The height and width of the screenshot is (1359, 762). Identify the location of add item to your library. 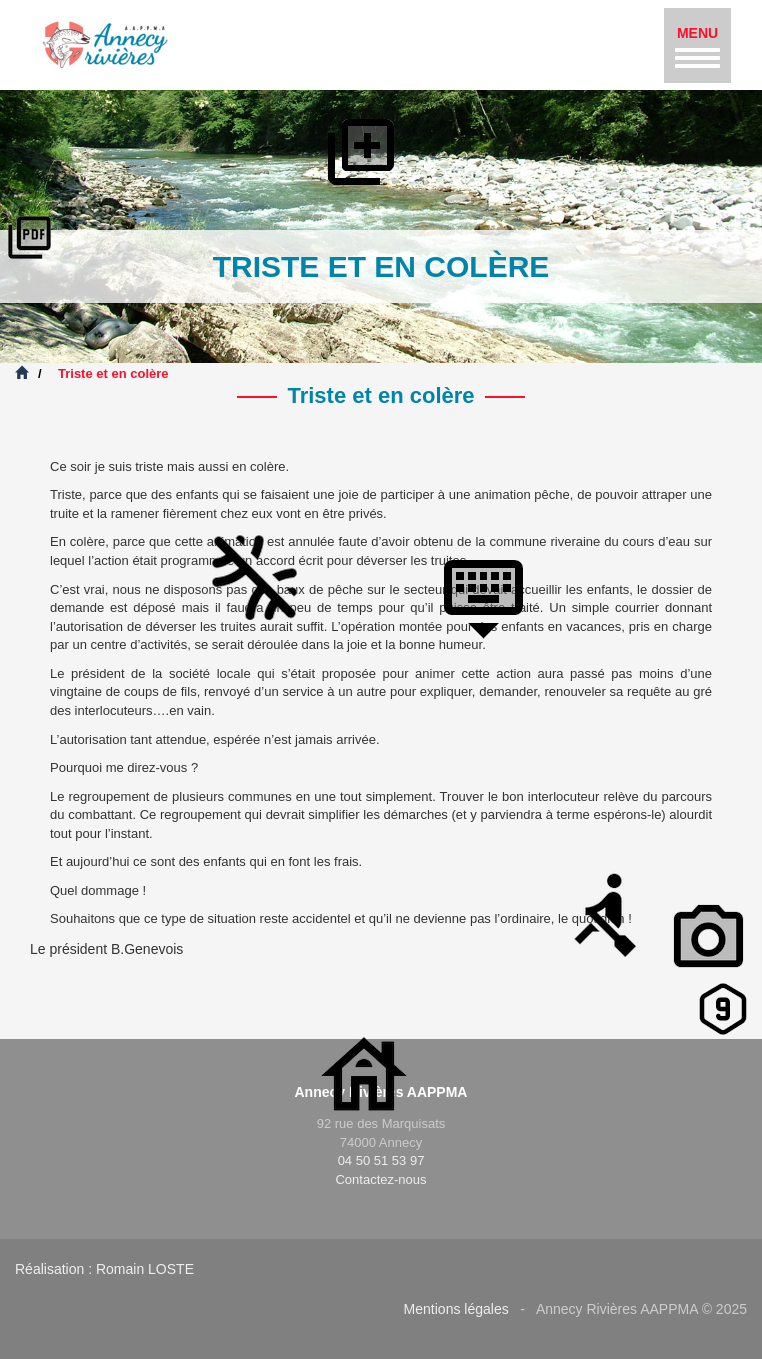
(361, 152).